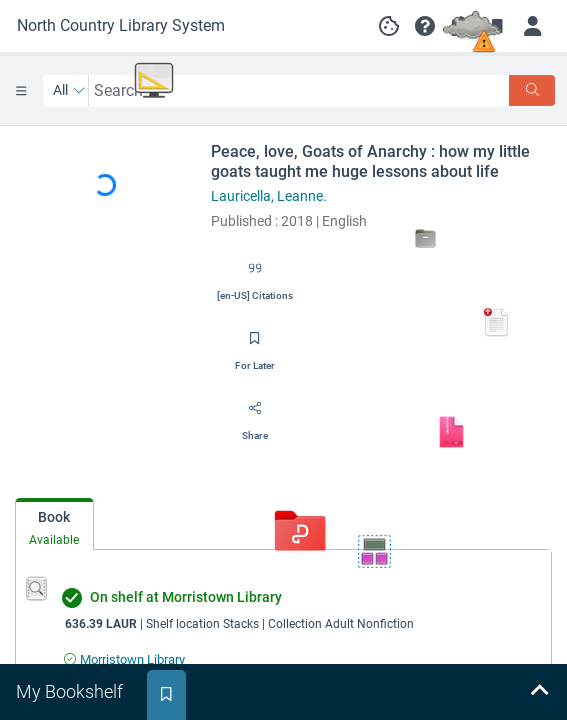 The width and height of the screenshot is (567, 720). I want to click on open the nautilus file manager, so click(425, 238).